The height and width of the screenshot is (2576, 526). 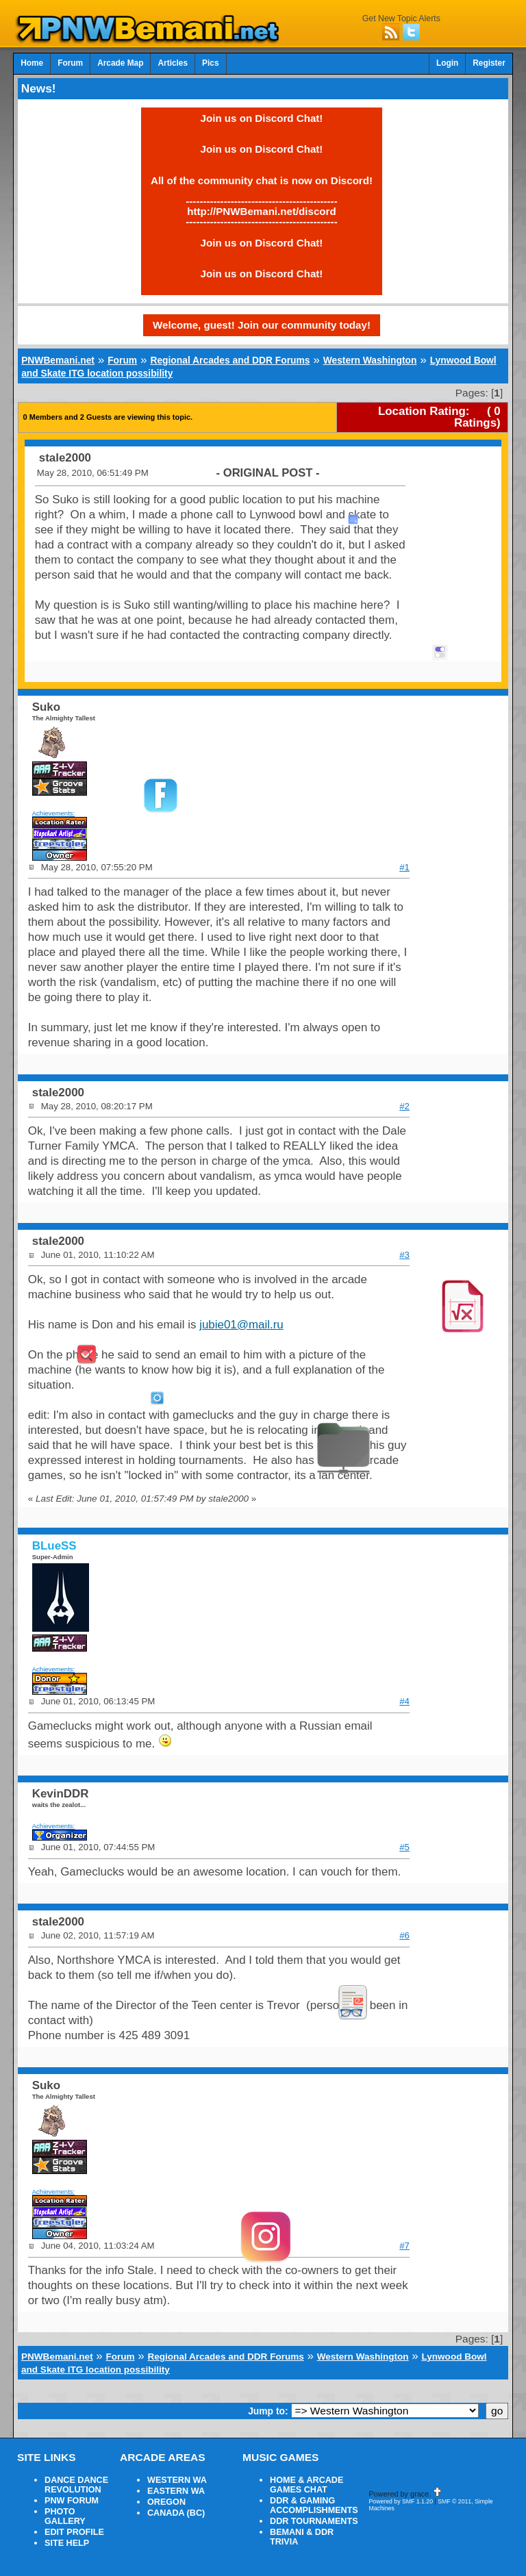 I want to click on open dconf editor settings application, so click(x=86, y=1354).